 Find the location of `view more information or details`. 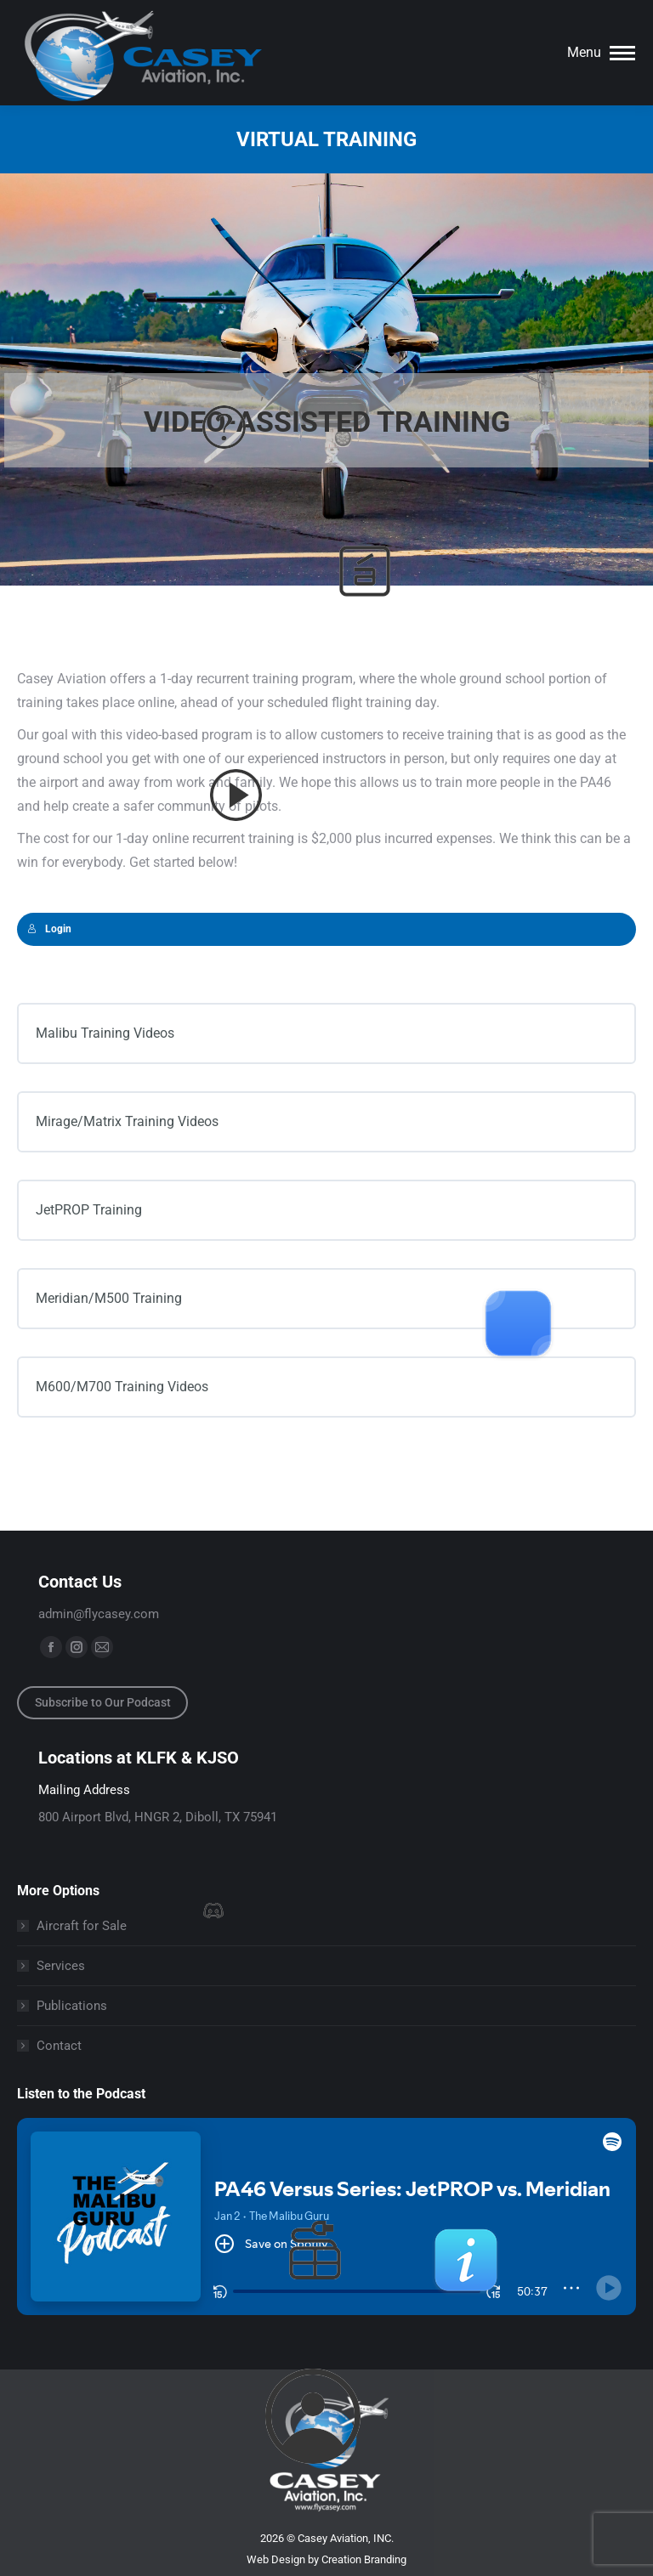

view more information or details is located at coordinates (466, 2262).